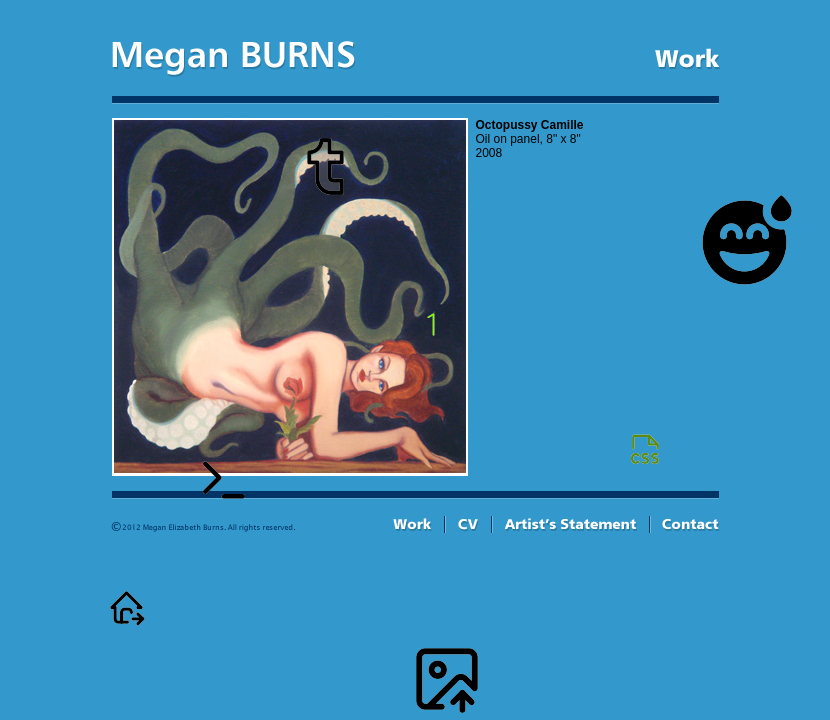  Describe the element at coordinates (645, 450) in the screenshot. I see `view or open a CSS stylesheet file` at that location.